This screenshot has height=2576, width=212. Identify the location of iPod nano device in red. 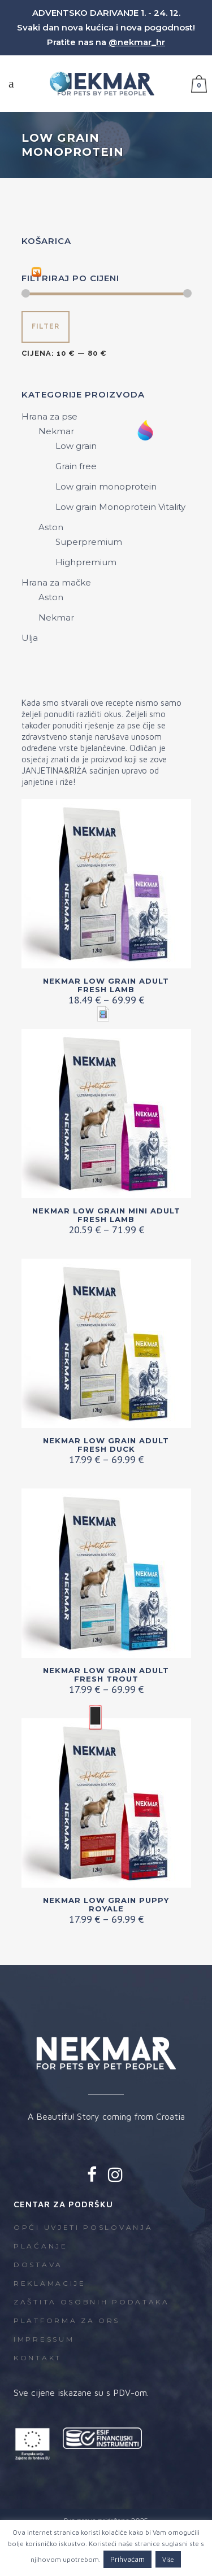
(95, 1717).